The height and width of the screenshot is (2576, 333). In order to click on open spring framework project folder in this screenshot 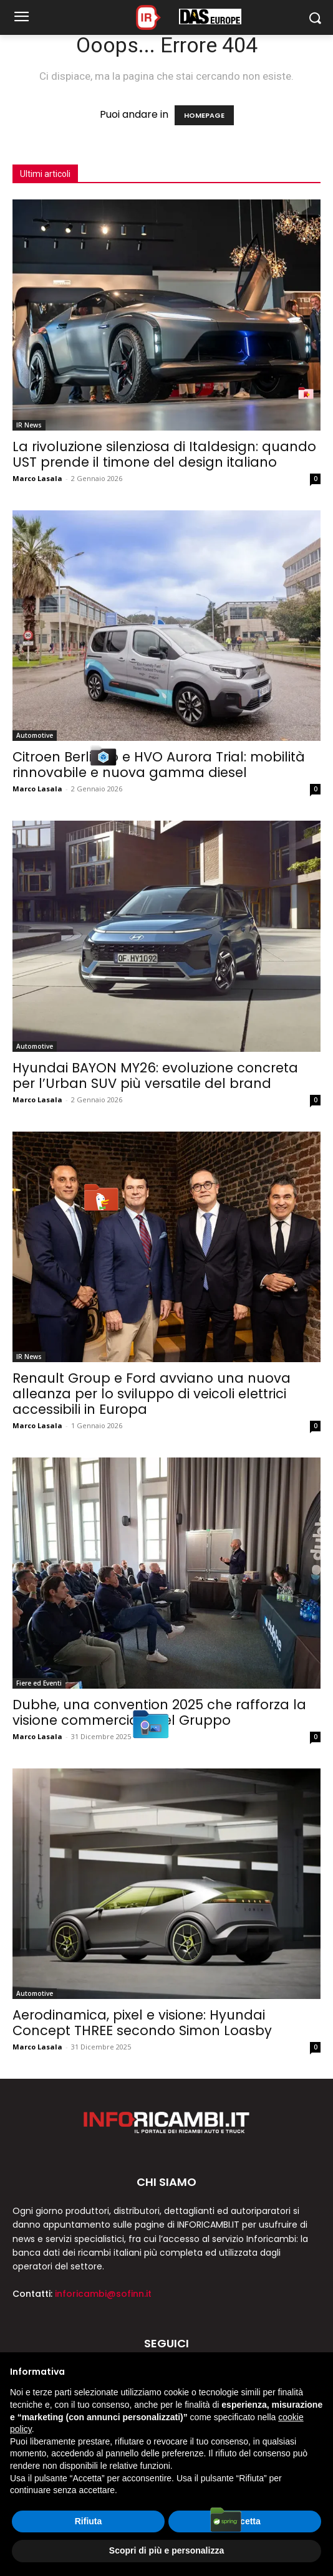, I will do `click(226, 2521)`.